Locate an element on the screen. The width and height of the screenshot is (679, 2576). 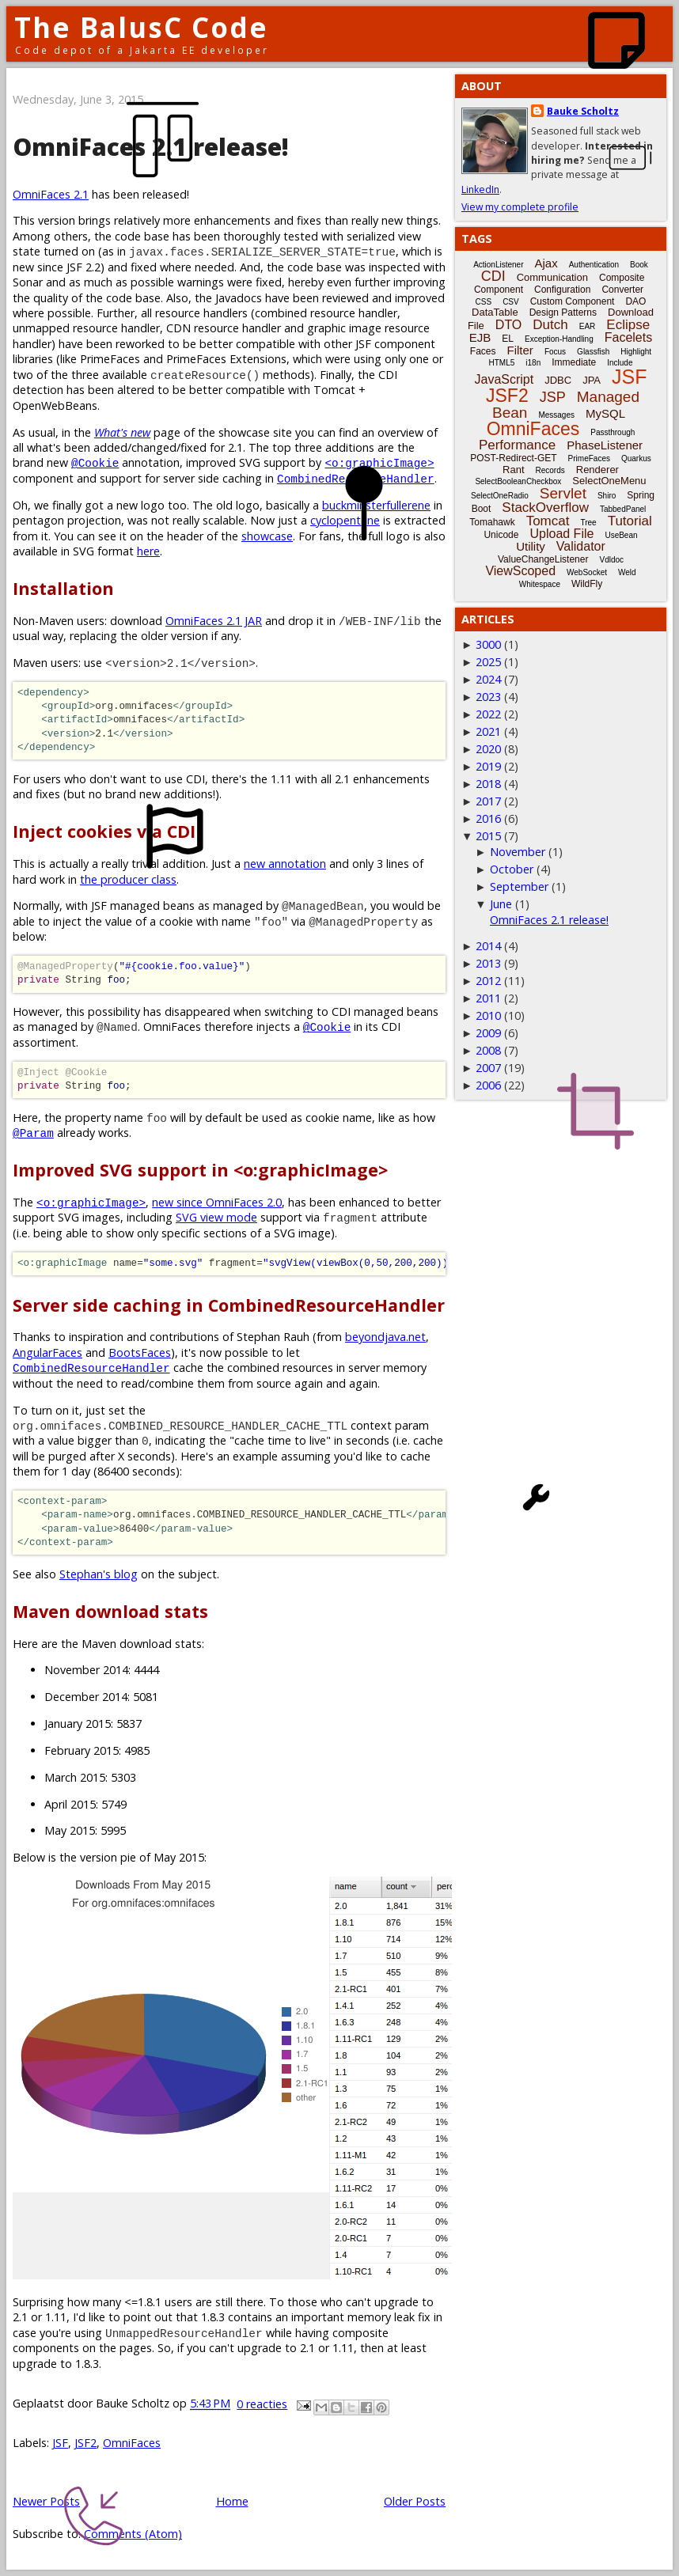
flag or bookmark this item is located at coordinates (175, 836).